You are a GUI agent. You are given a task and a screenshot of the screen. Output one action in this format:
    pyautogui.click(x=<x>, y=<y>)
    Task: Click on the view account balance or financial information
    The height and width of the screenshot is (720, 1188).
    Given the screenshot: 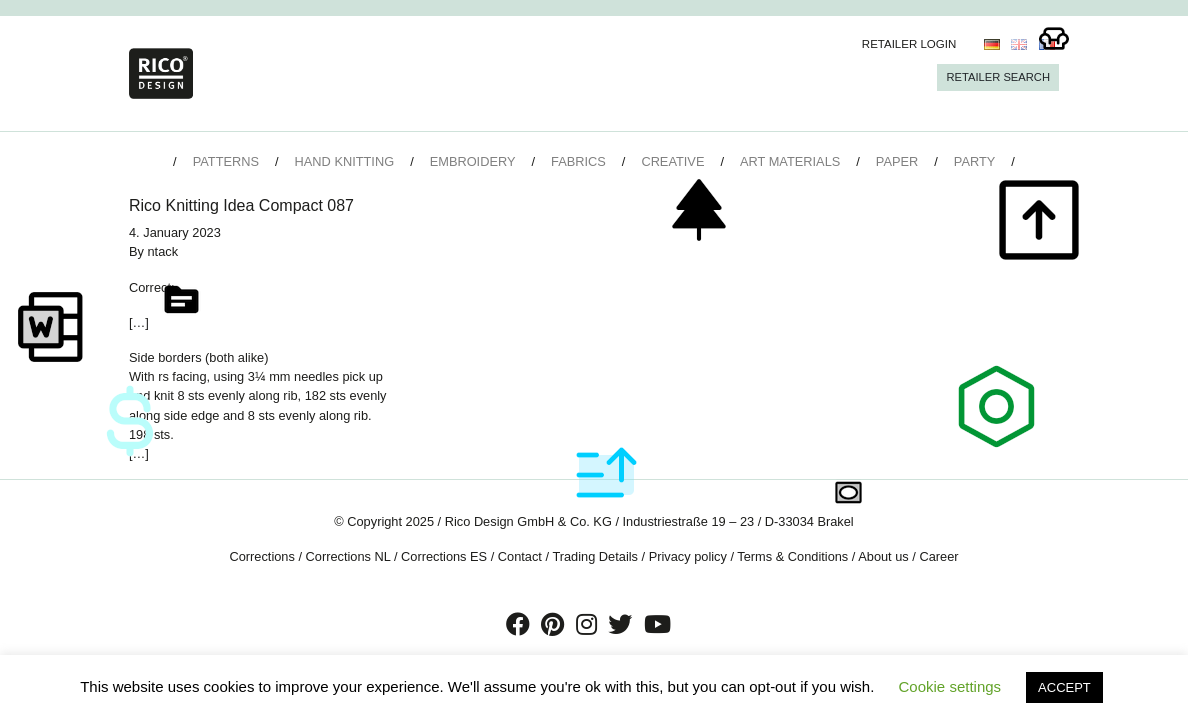 What is the action you would take?
    pyautogui.click(x=130, y=421)
    